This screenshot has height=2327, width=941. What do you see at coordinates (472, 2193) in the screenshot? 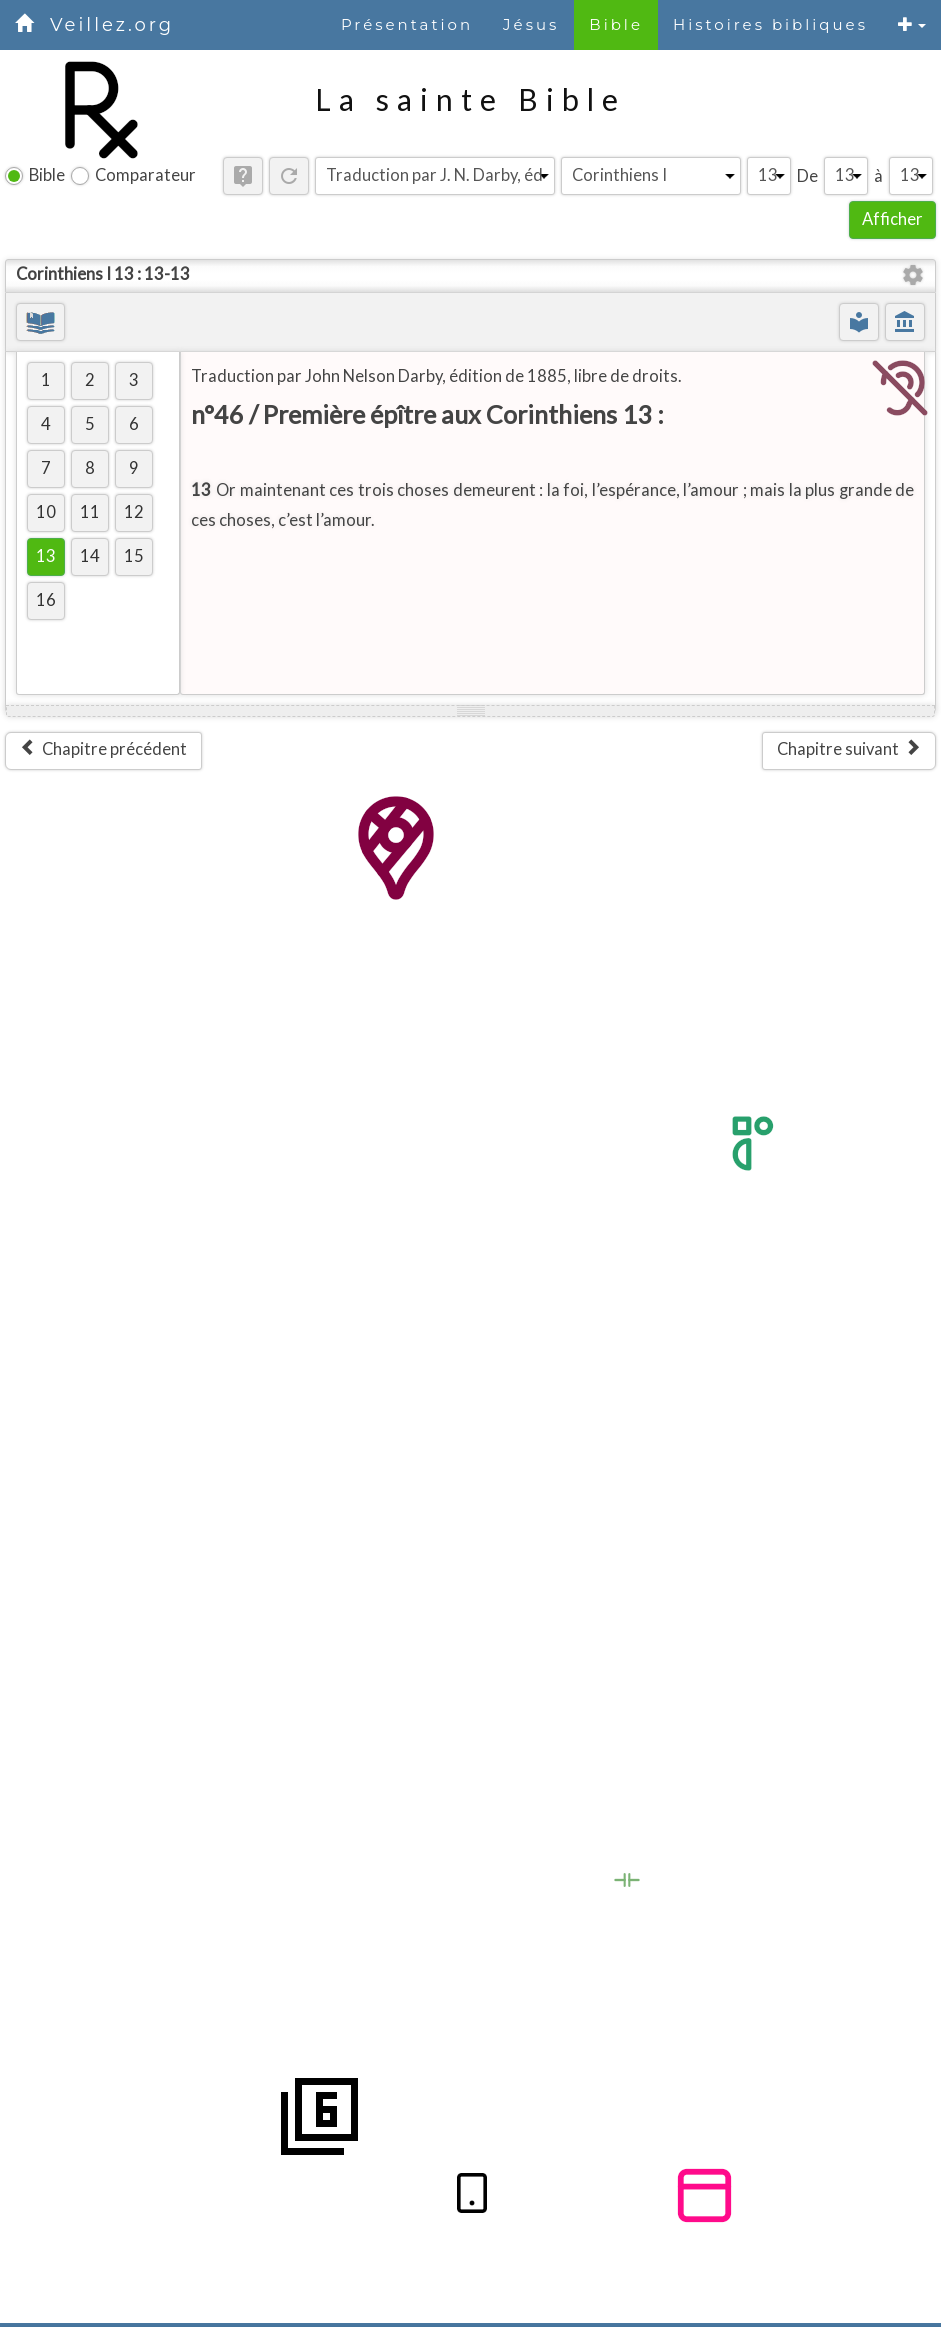
I see `switch to mobile view` at bounding box center [472, 2193].